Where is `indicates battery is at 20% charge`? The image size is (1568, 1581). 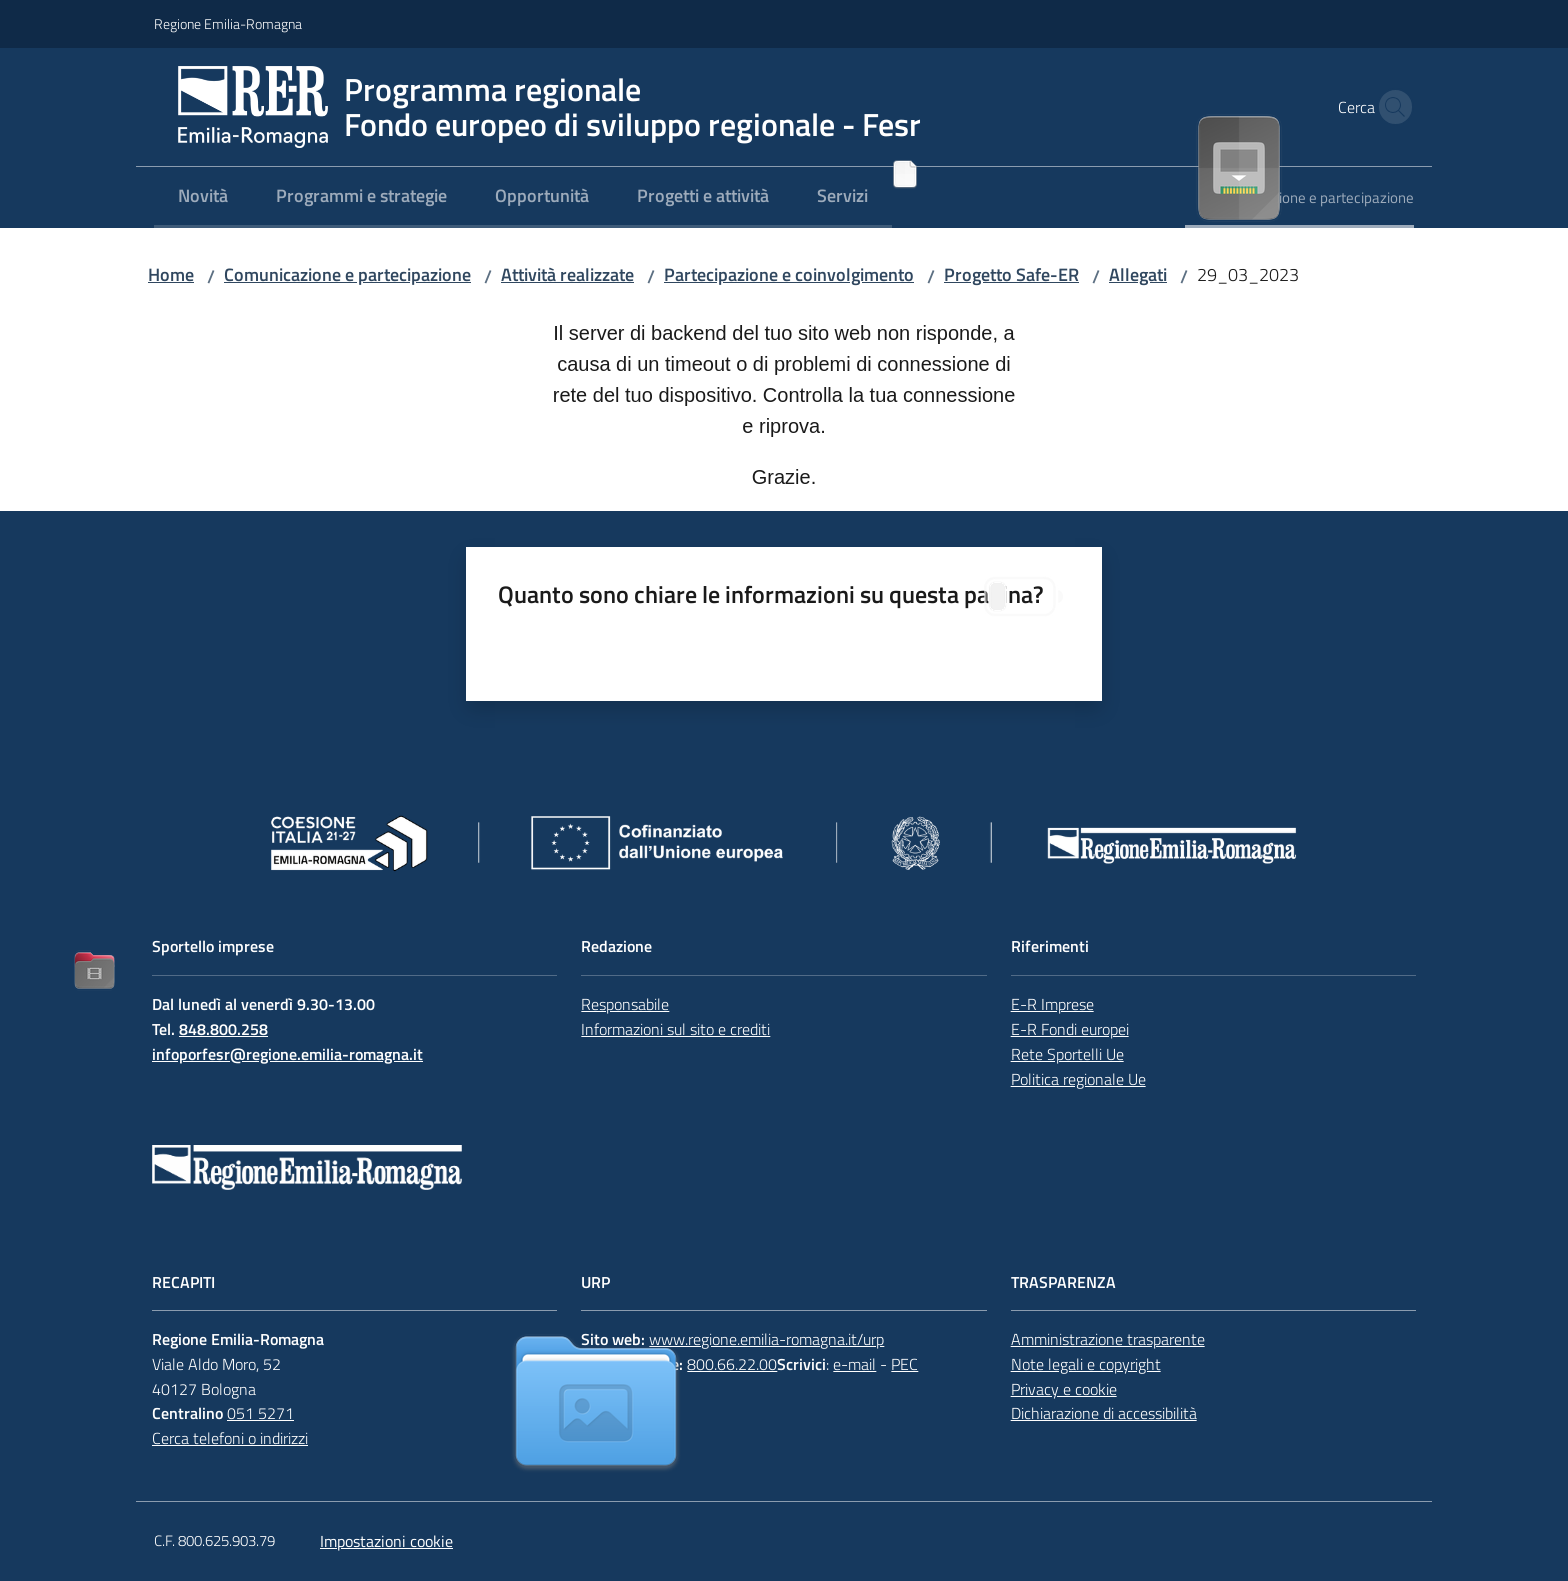 indicates battery is at 20% charge is located at coordinates (1023, 596).